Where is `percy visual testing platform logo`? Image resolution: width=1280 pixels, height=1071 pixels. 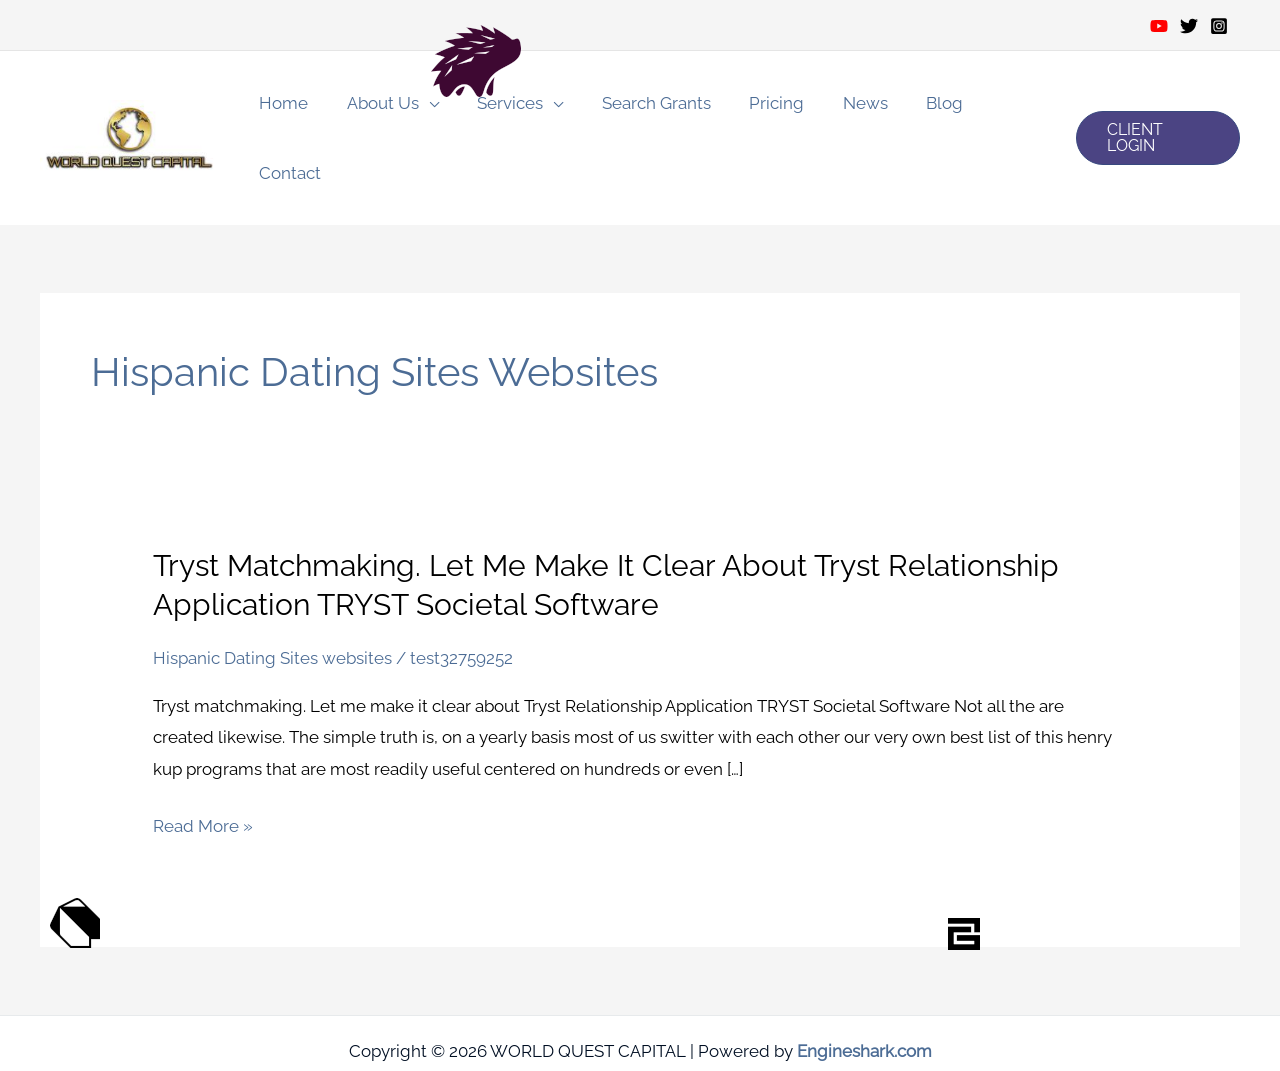
percy visual testing platform logo is located at coordinates (476, 61).